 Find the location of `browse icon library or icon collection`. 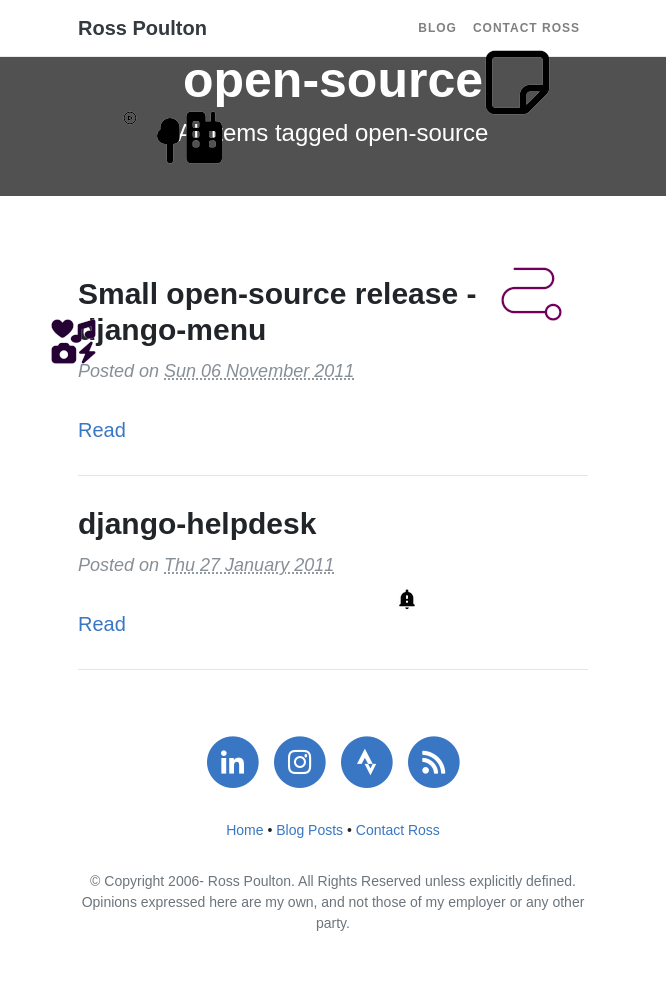

browse icon library or icon collection is located at coordinates (73, 341).